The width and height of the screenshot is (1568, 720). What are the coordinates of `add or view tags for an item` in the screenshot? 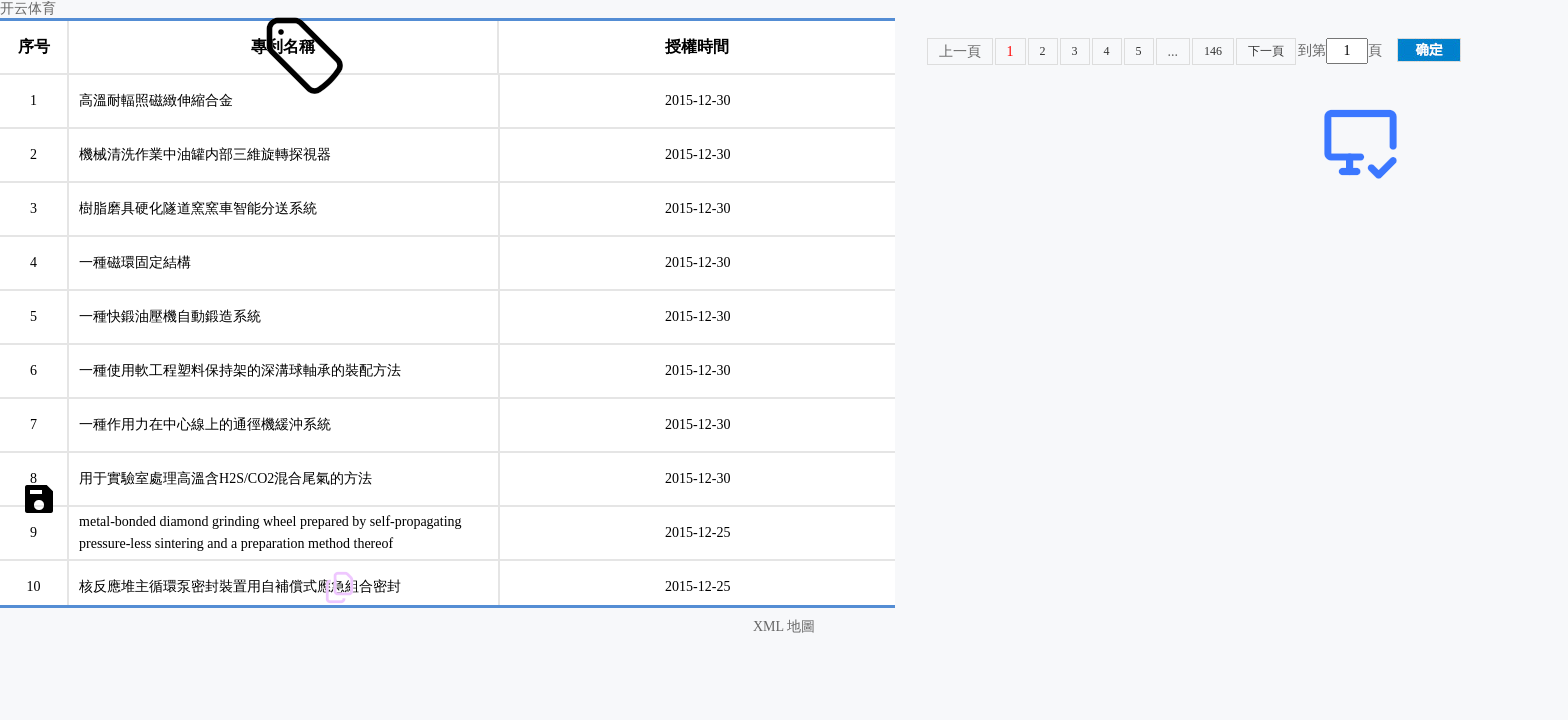 It's located at (304, 55).